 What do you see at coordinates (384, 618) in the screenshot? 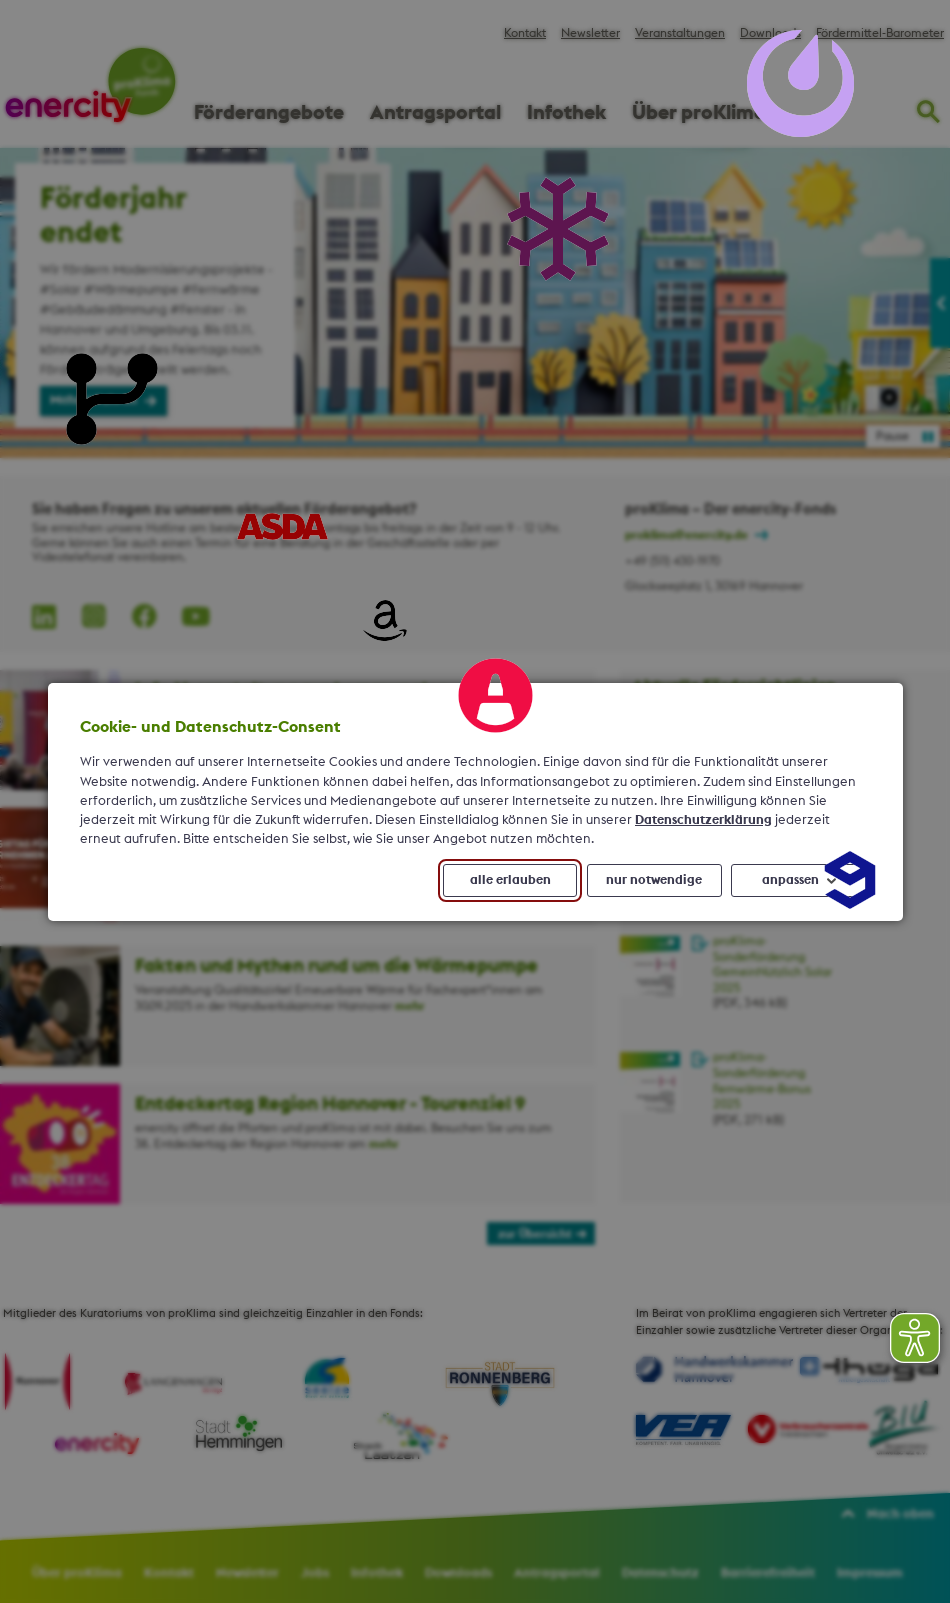
I see `open the Amazon app` at bounding box center [384, 618].